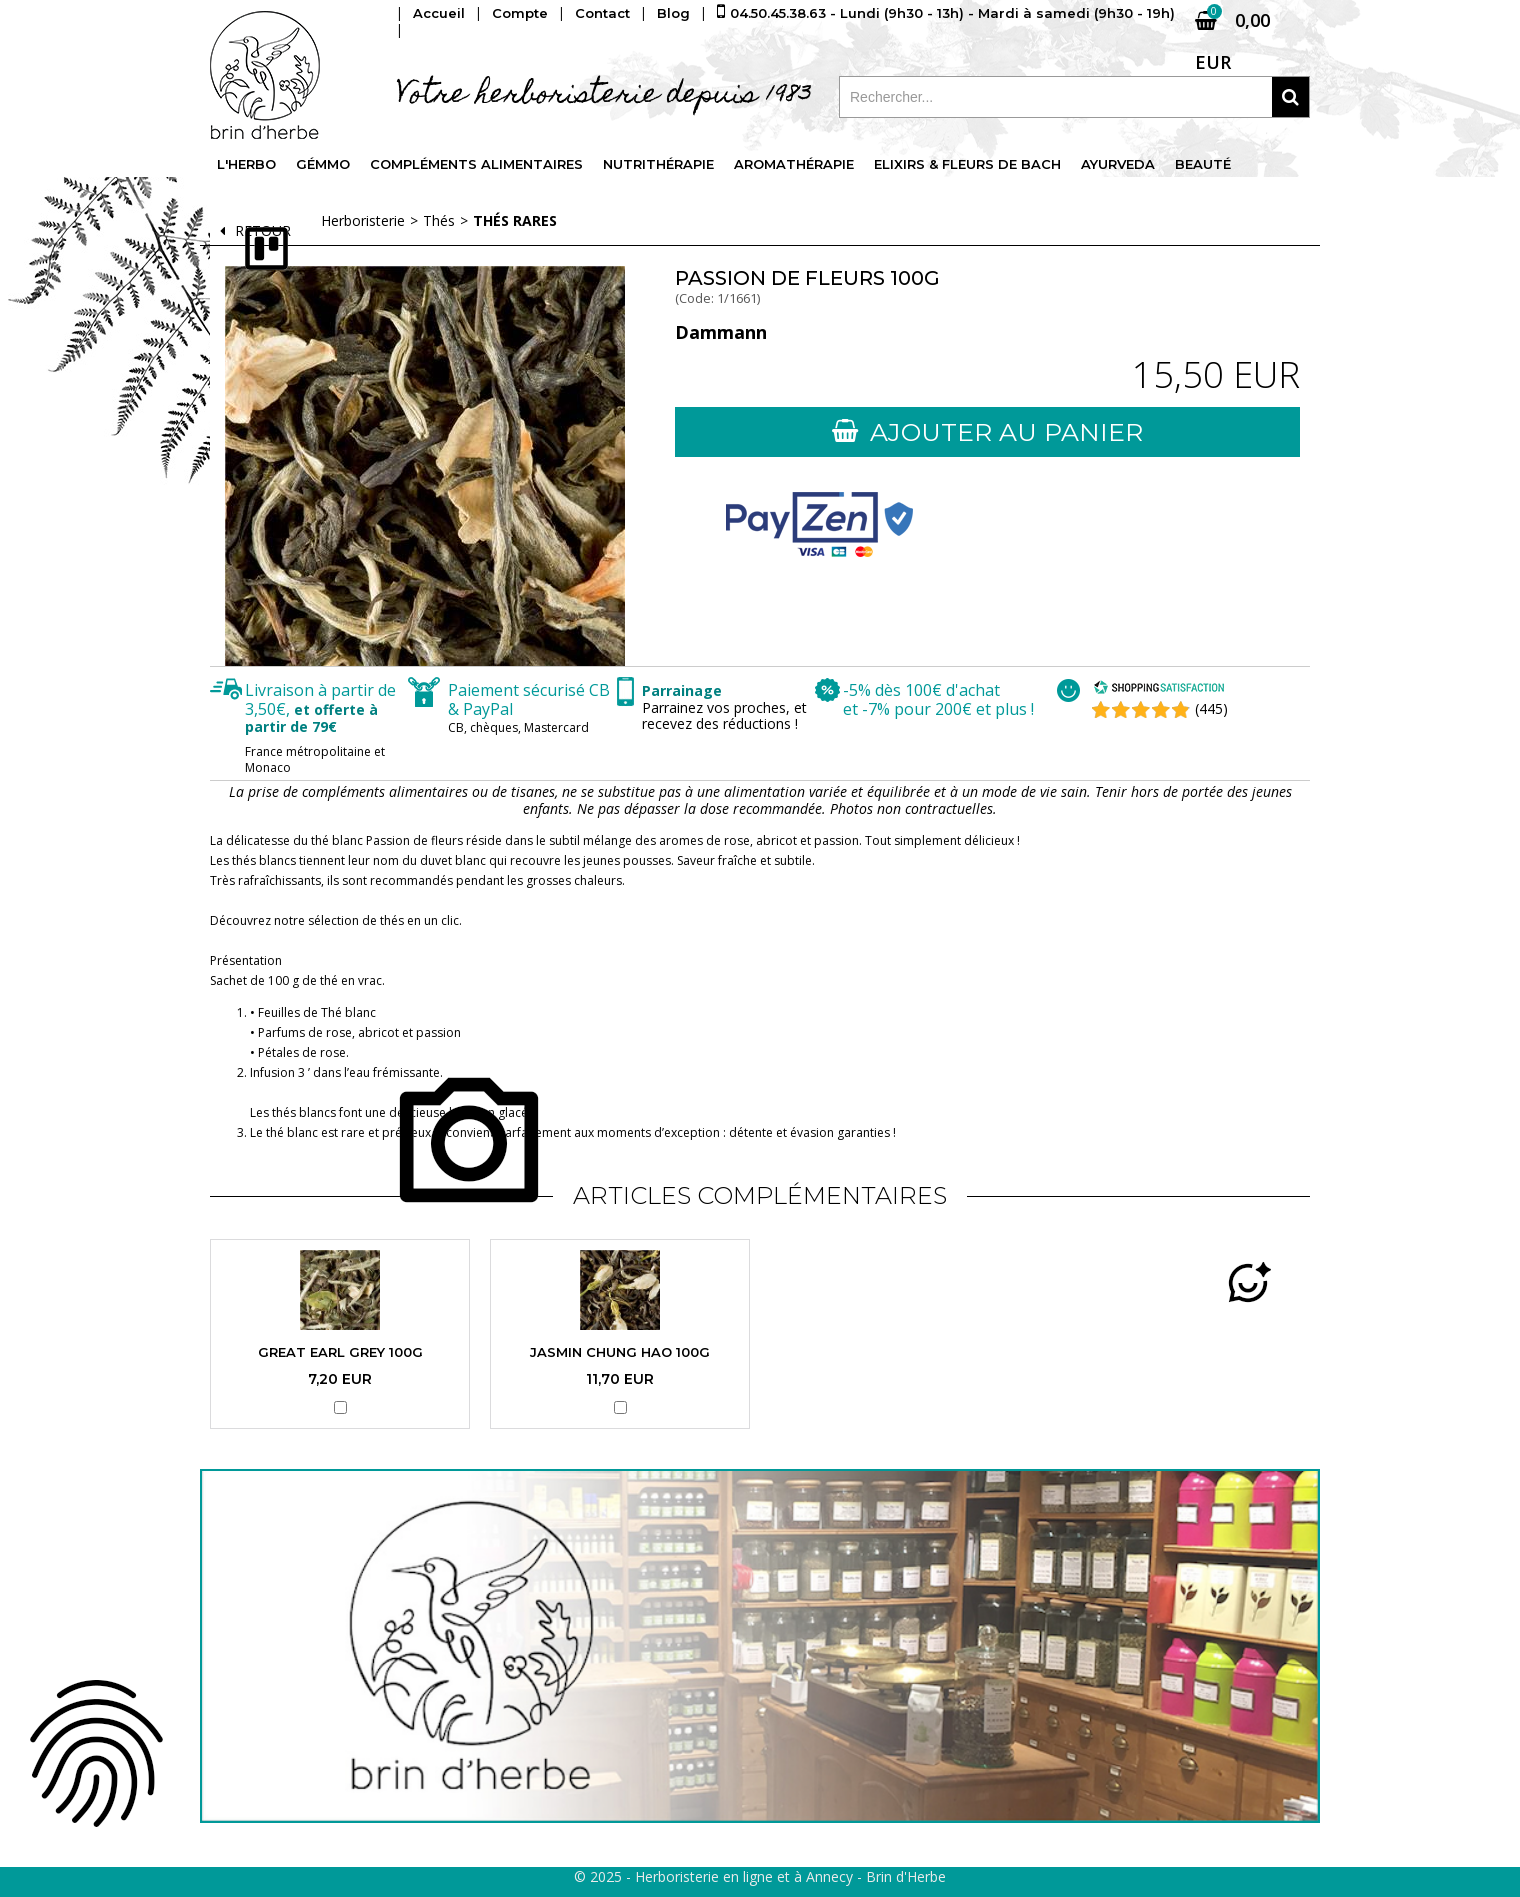 The image size is (1520, 1897). I want to click on open trello app, so click(266, 248).